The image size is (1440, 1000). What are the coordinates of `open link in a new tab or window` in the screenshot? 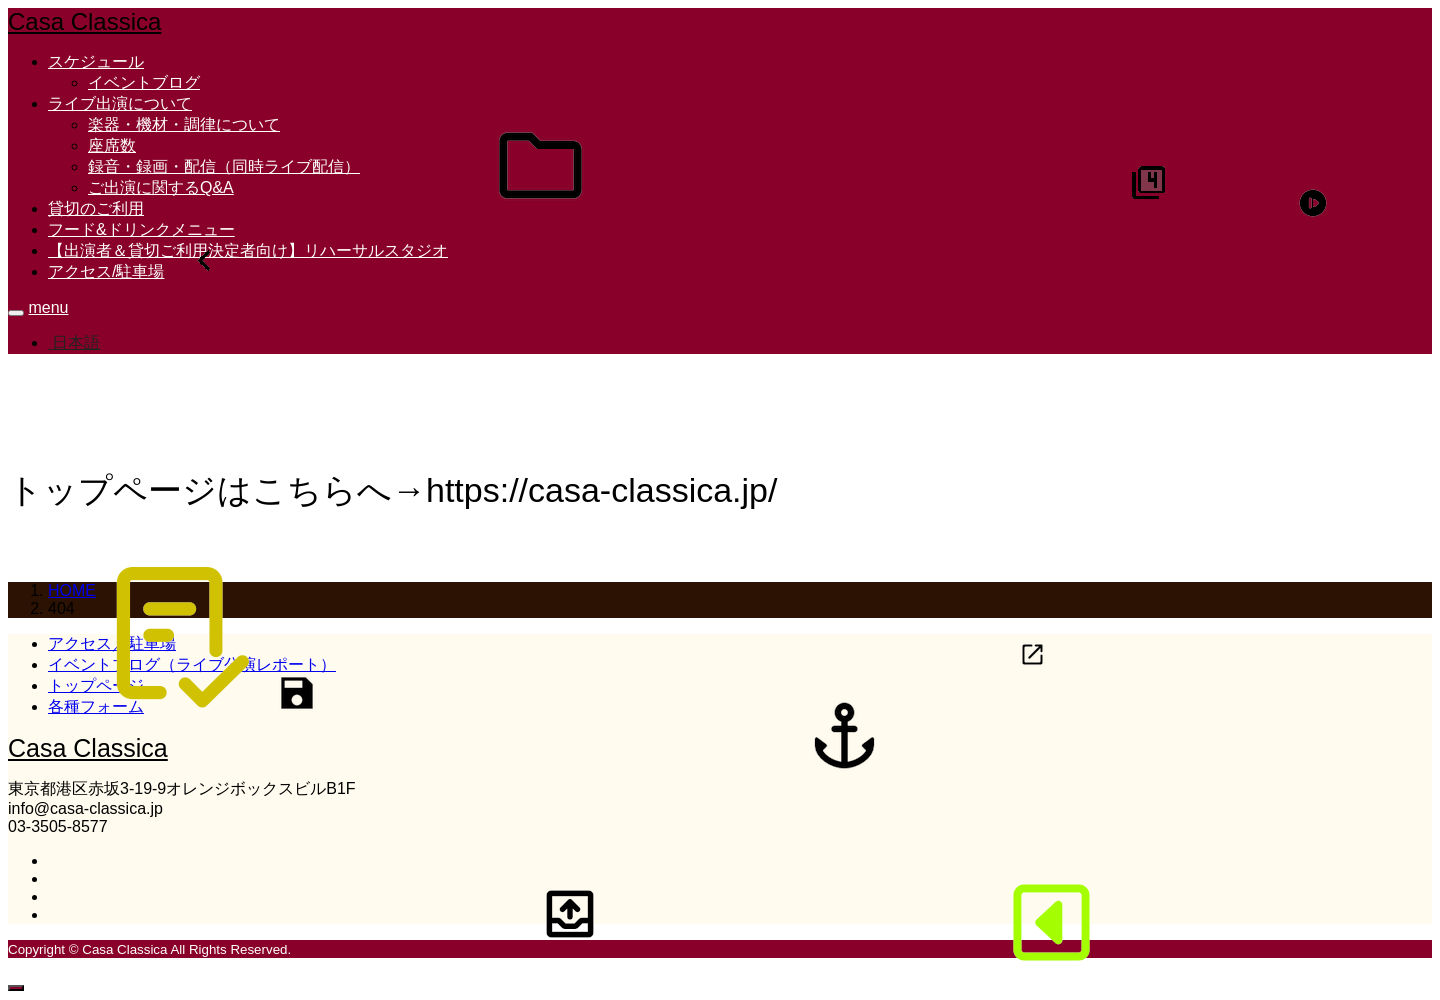 It's located at (1032, 654).